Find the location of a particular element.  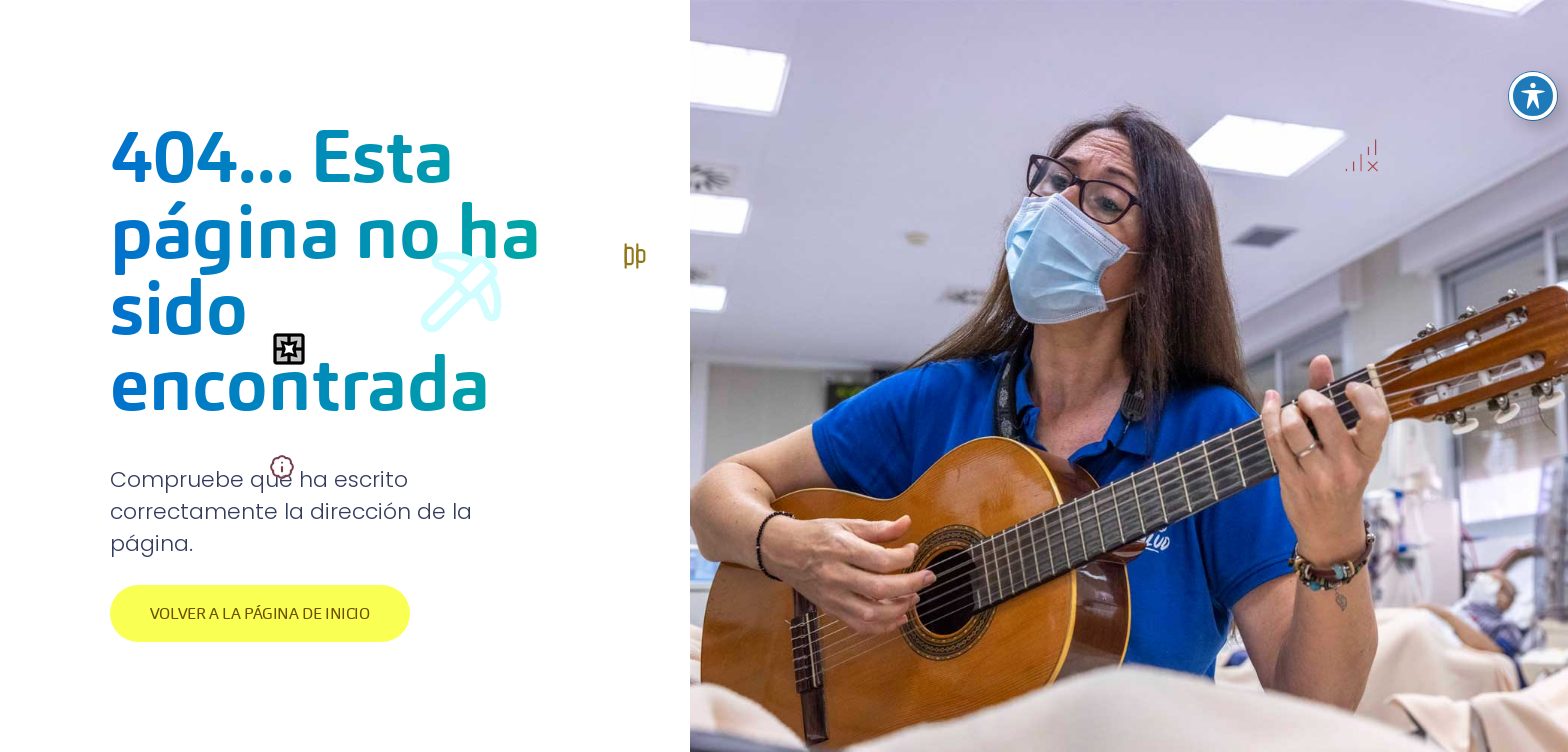

view information or details is located at coordinates (282, 467).